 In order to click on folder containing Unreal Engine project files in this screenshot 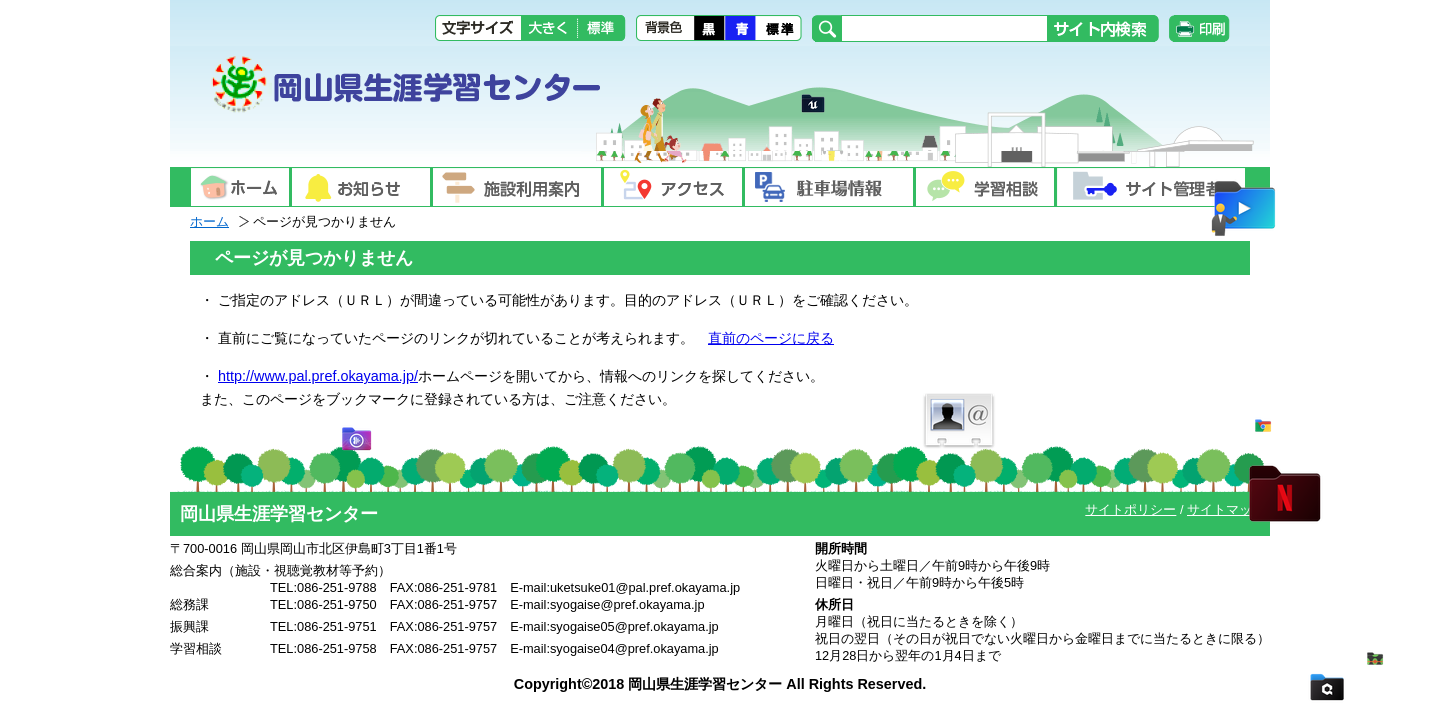, I will do `click(813, 104)`.